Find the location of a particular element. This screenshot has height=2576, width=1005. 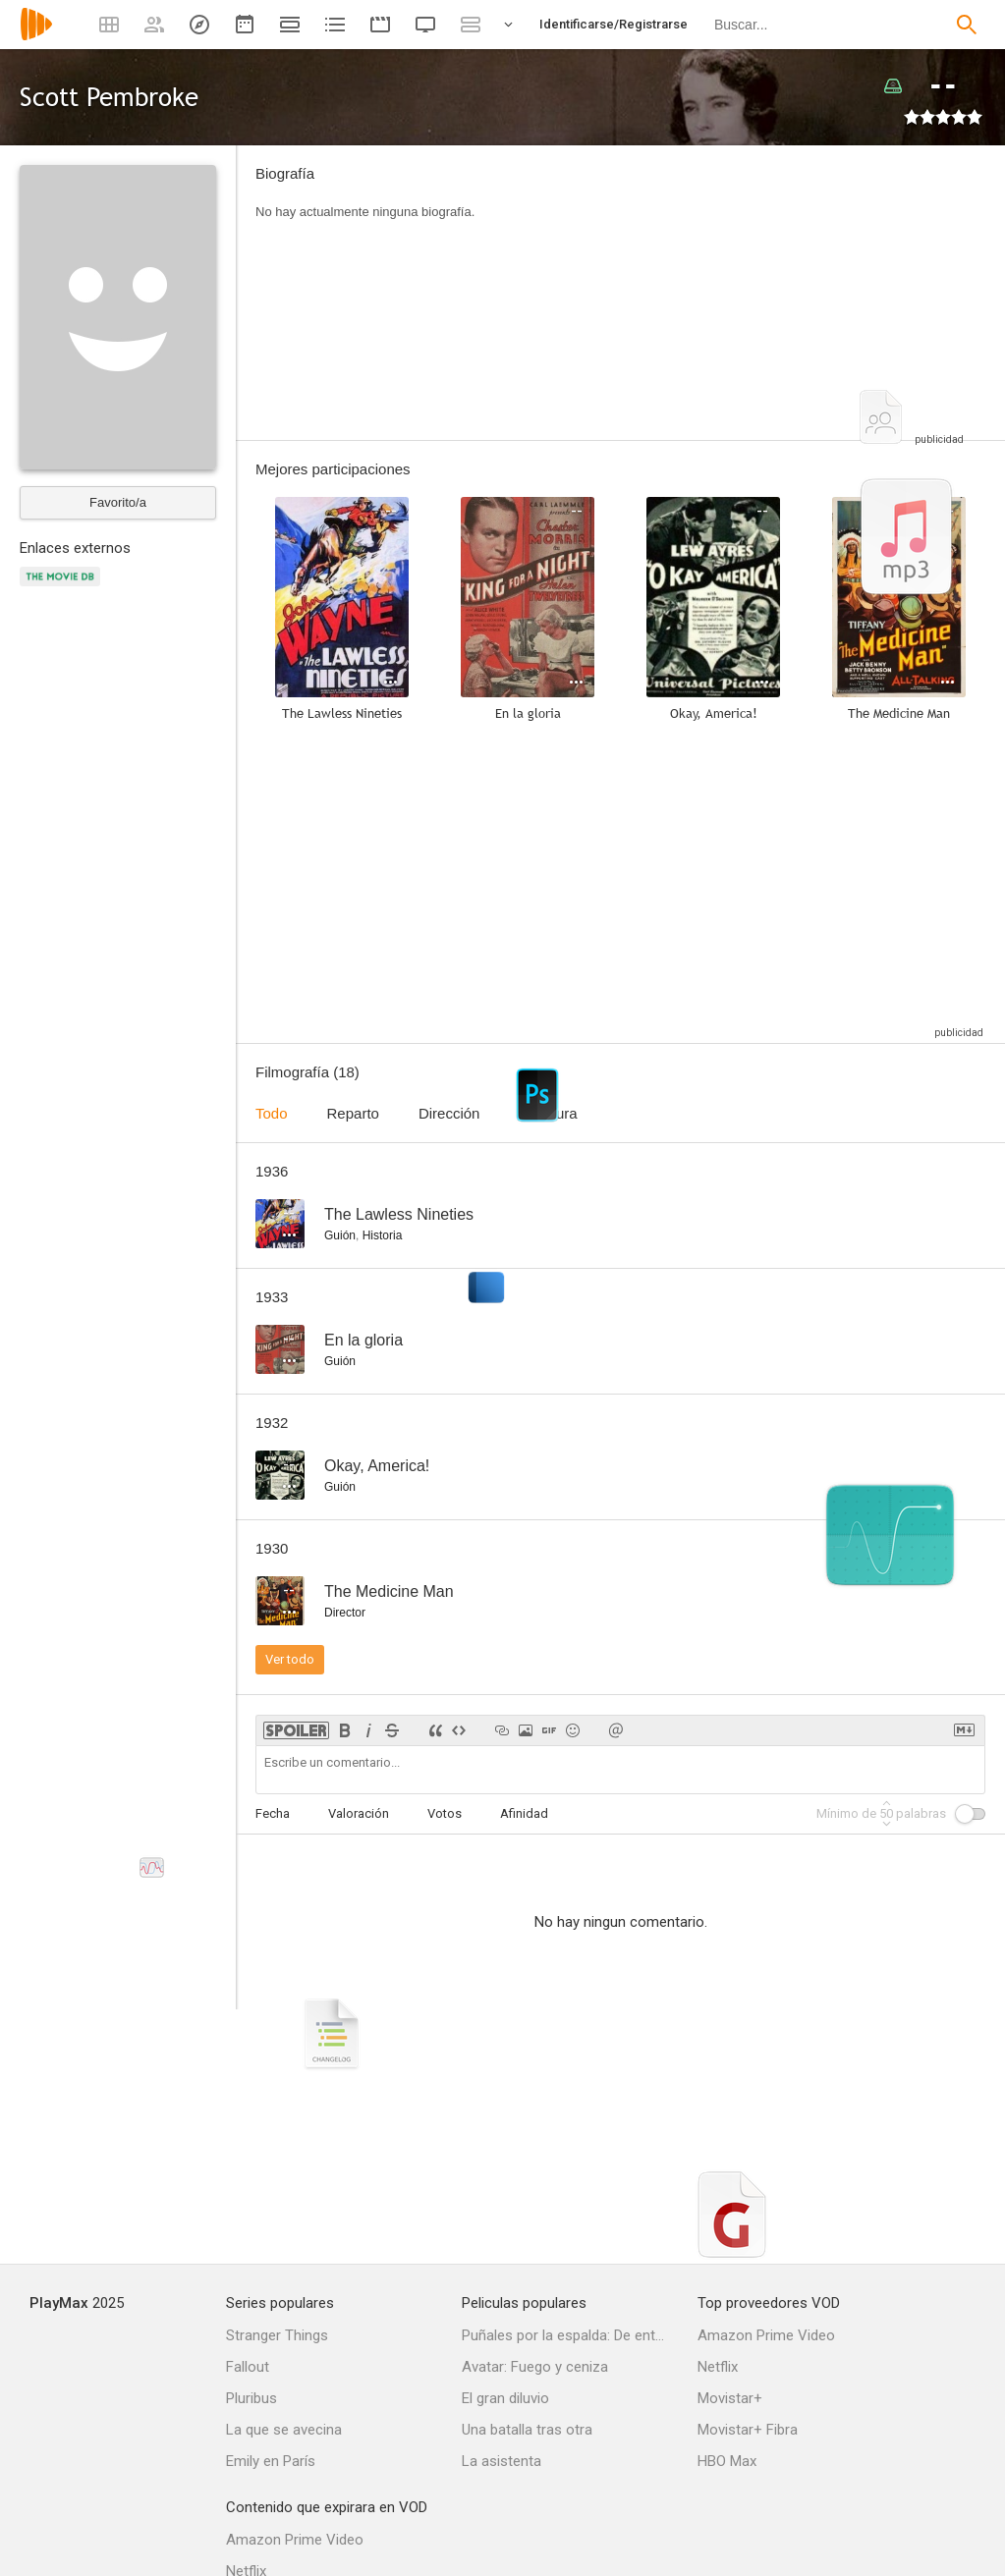

a G-code file for 3D printing or CNC machining is located at coordinates (732, 2215).